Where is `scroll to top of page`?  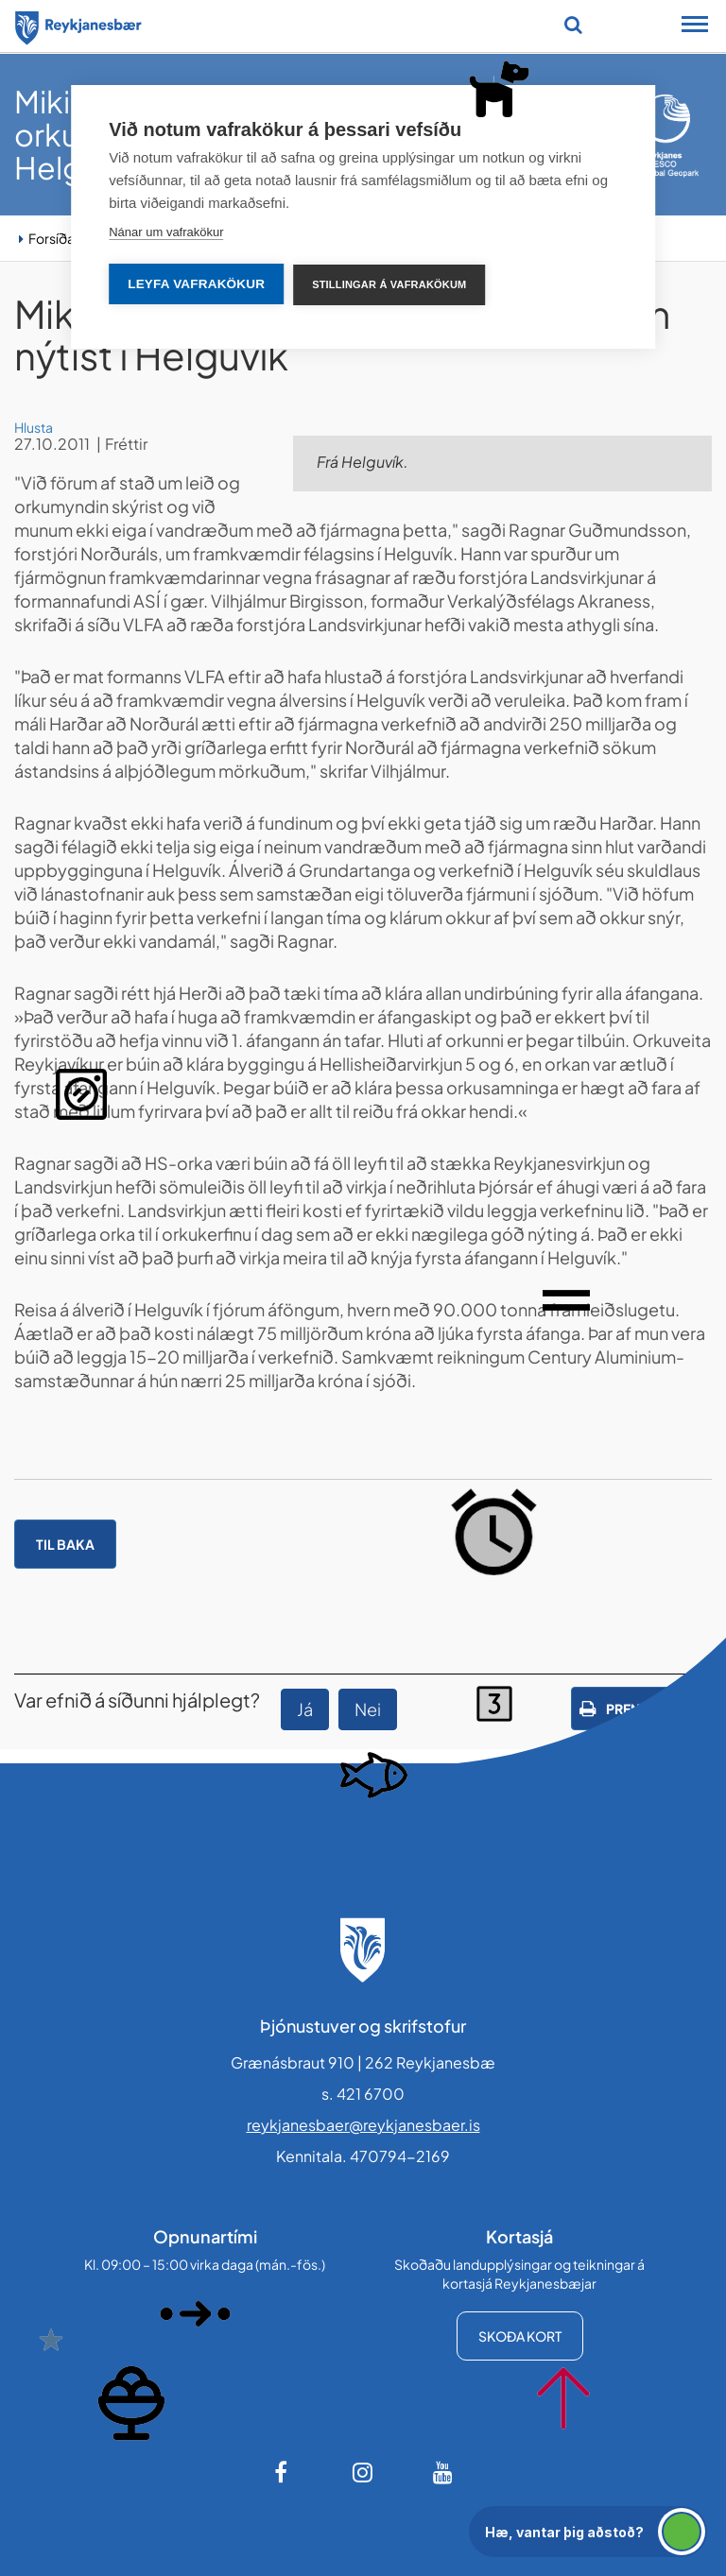 scroll to top of page is located at coordinates (563, 2398).